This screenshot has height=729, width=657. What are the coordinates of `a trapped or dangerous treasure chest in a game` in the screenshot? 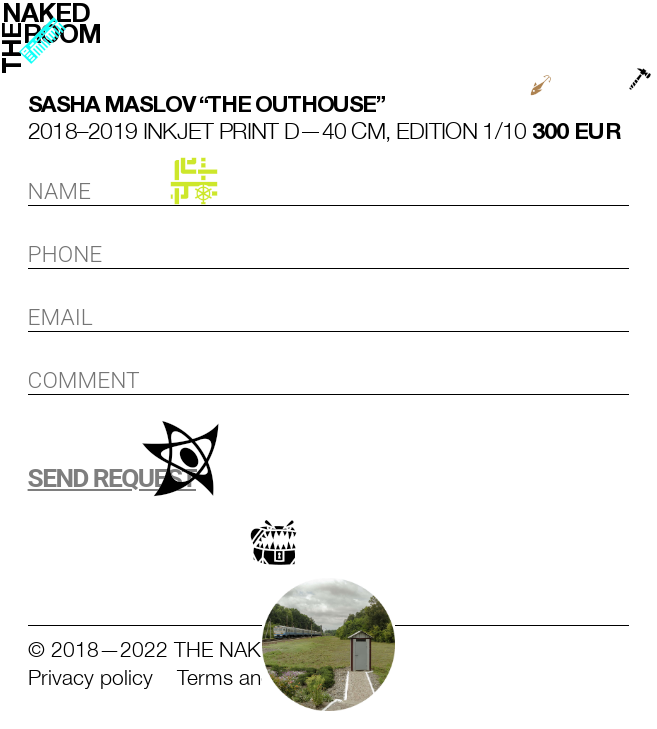 It's located at (273, 542).